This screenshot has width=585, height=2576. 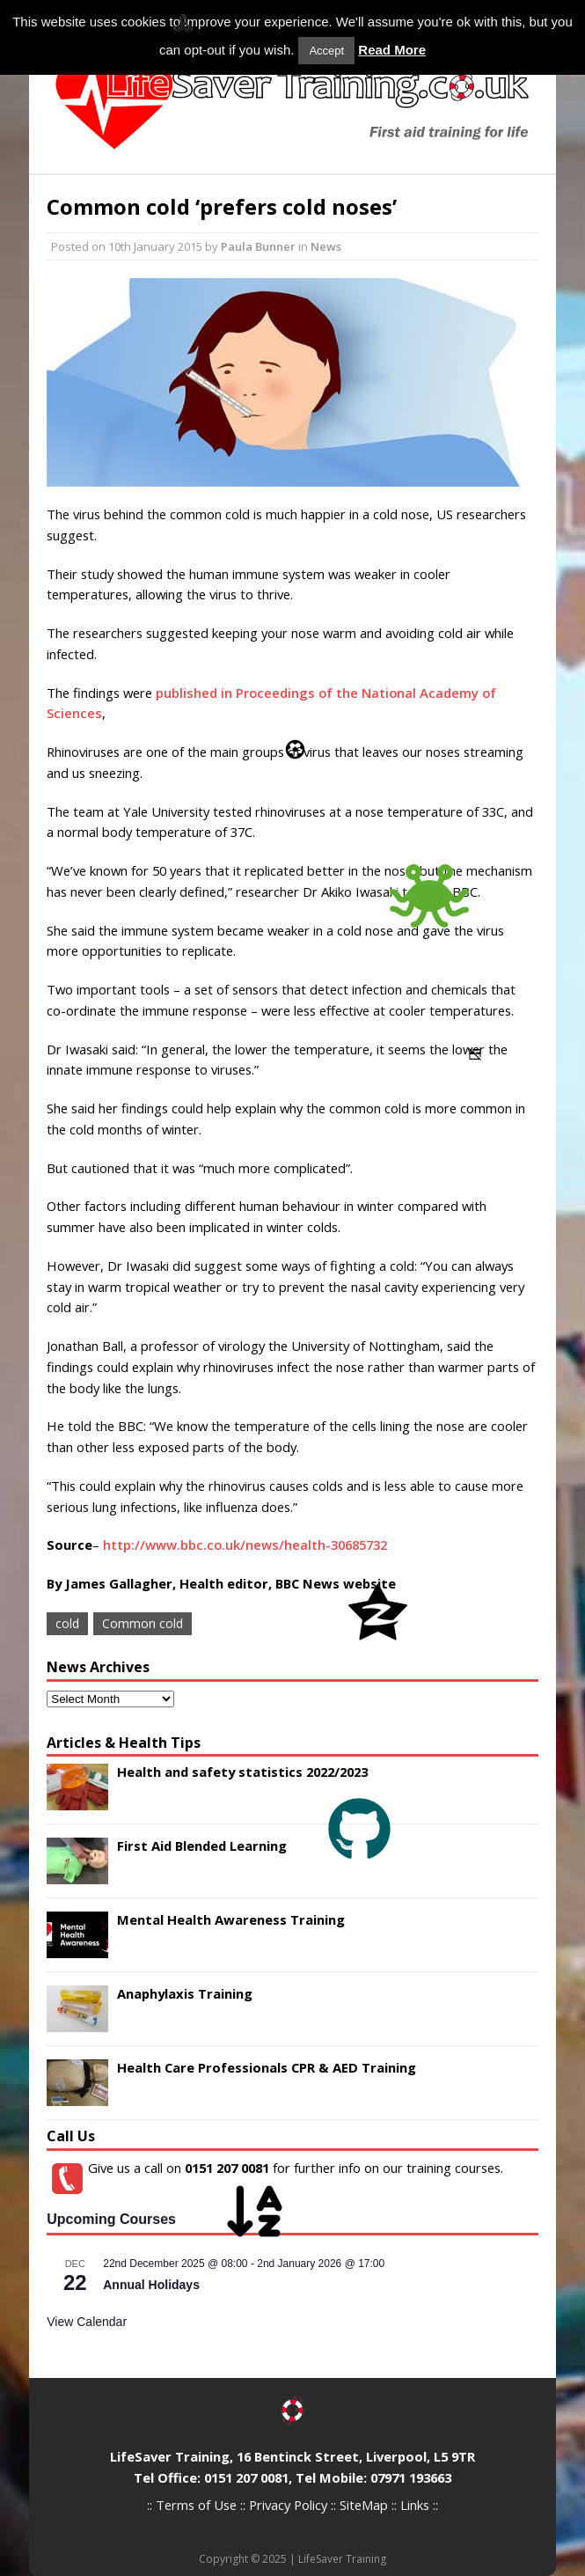 What do you see at coordinates (429, 896) in the screenshot?
I see `represents pastafarianism or the flying spaghetti monster` at bounding box center [429, 896].